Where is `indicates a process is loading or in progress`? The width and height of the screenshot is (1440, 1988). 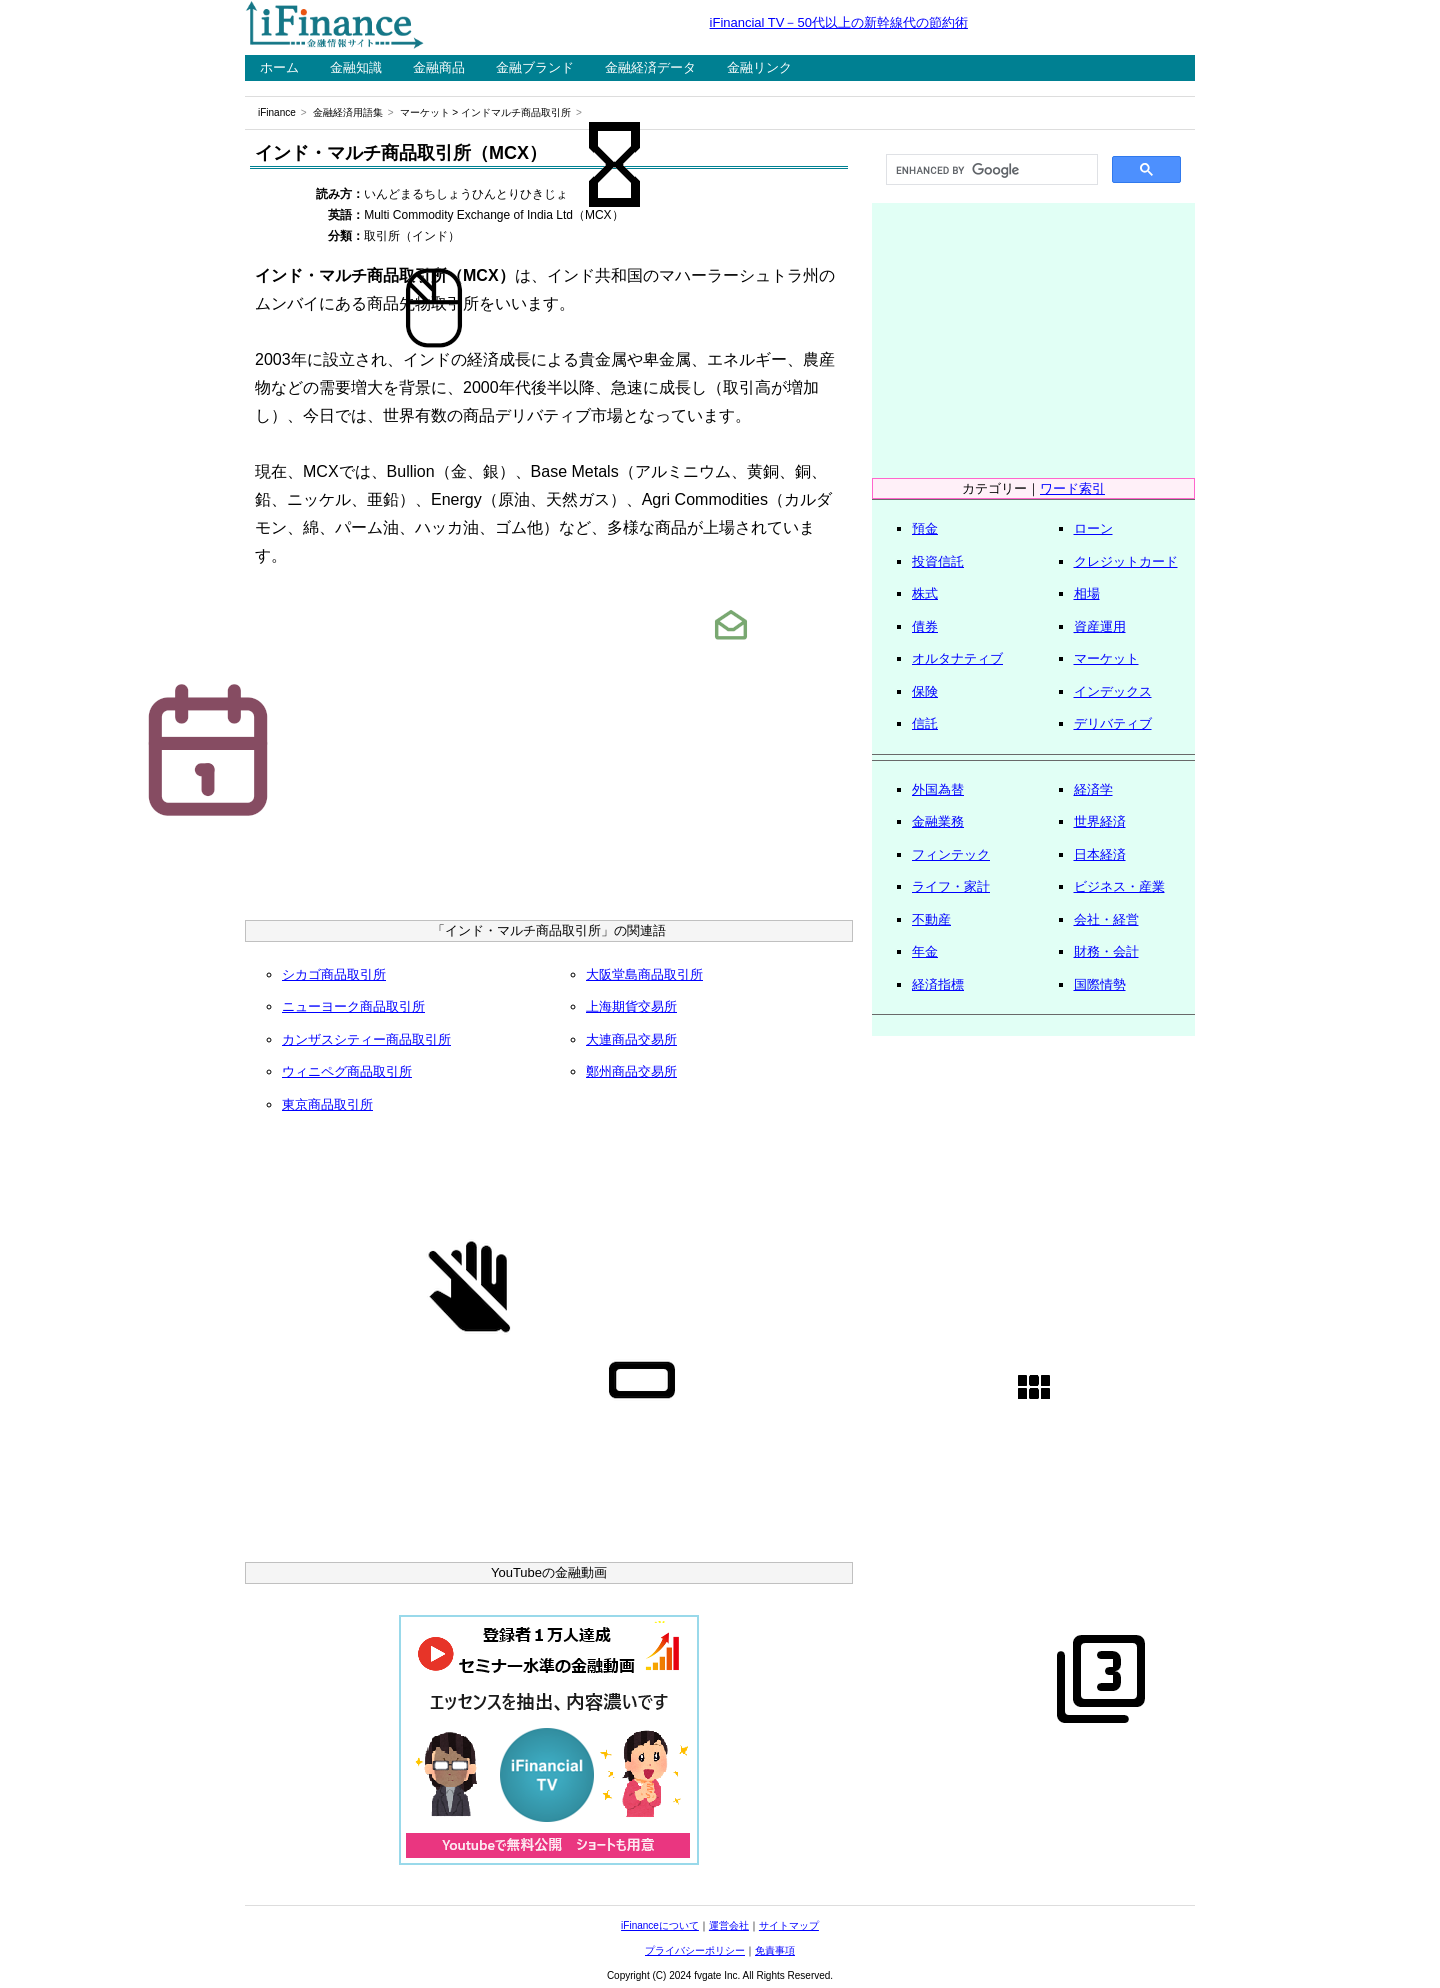
indicates a process is loading or in progress is located at coordinates (614, 164).